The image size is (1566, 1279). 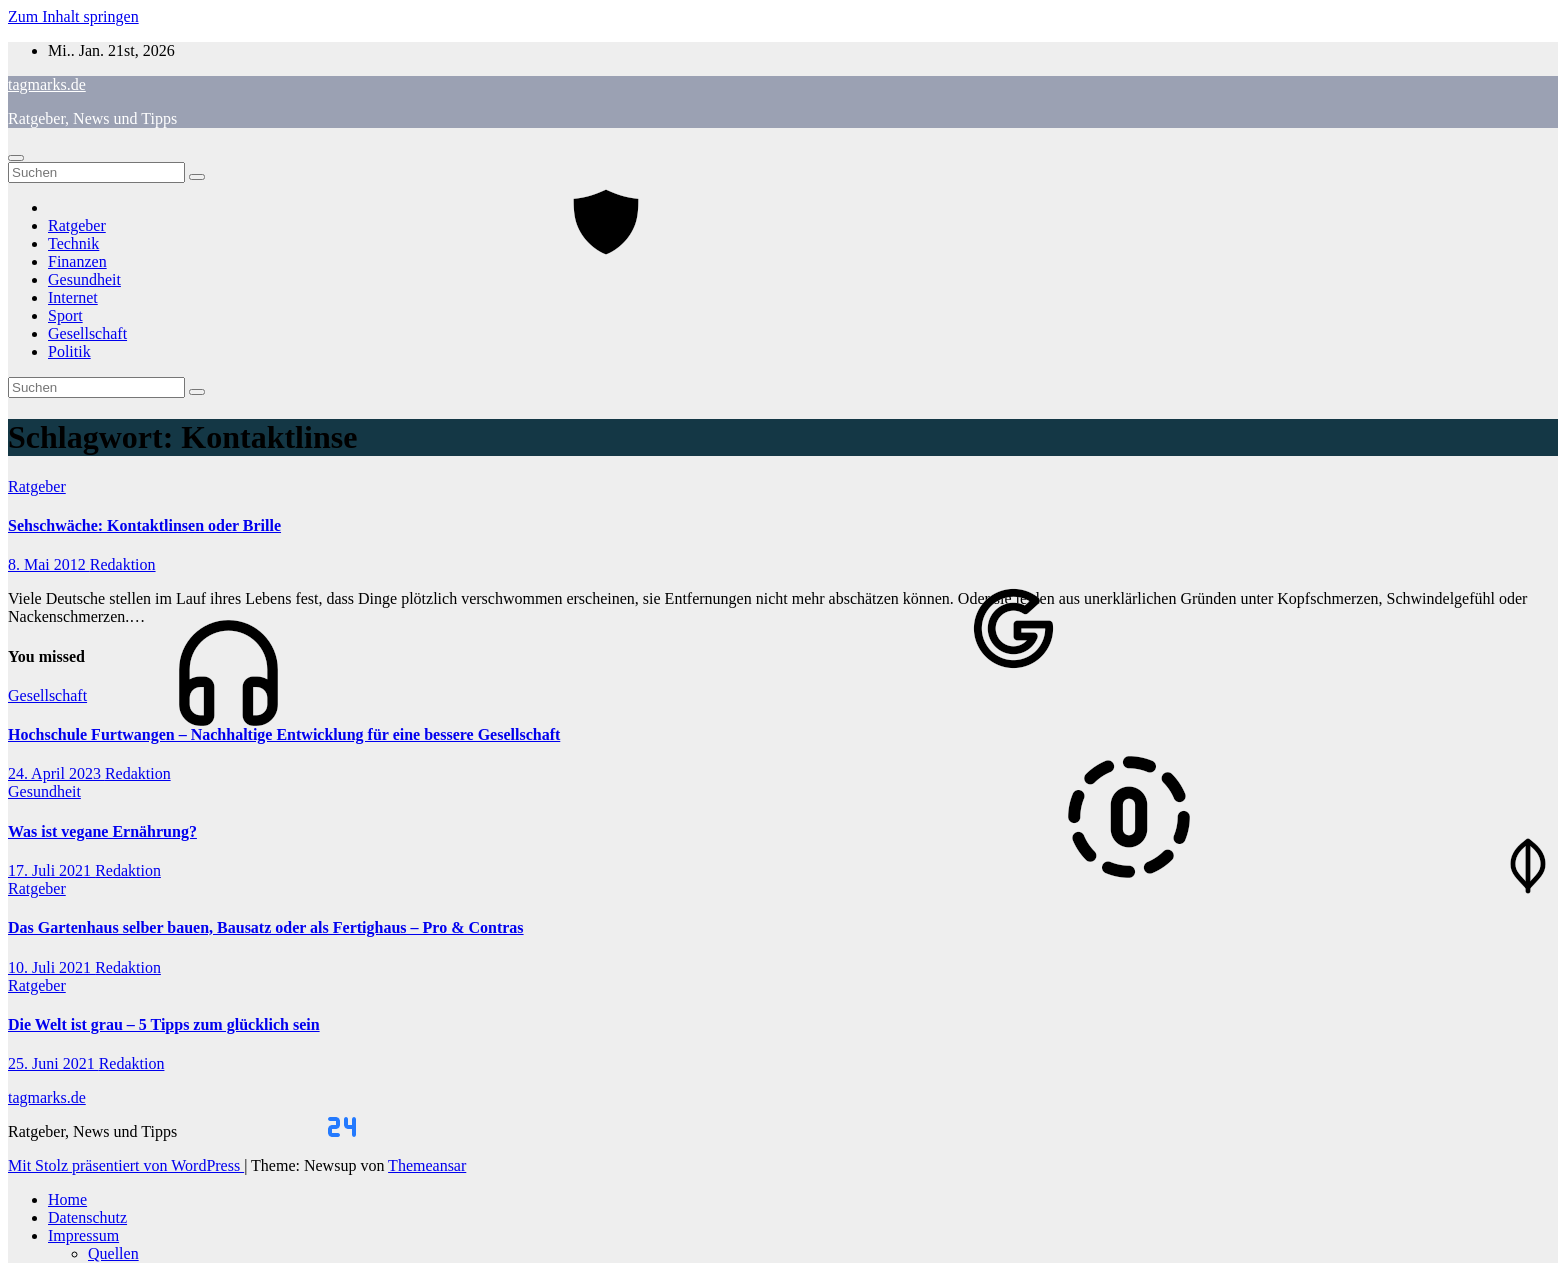 What do you see at coordinates (606, 222) in the screenshot?
I see `access security settings` at bounding box center [606, 222].